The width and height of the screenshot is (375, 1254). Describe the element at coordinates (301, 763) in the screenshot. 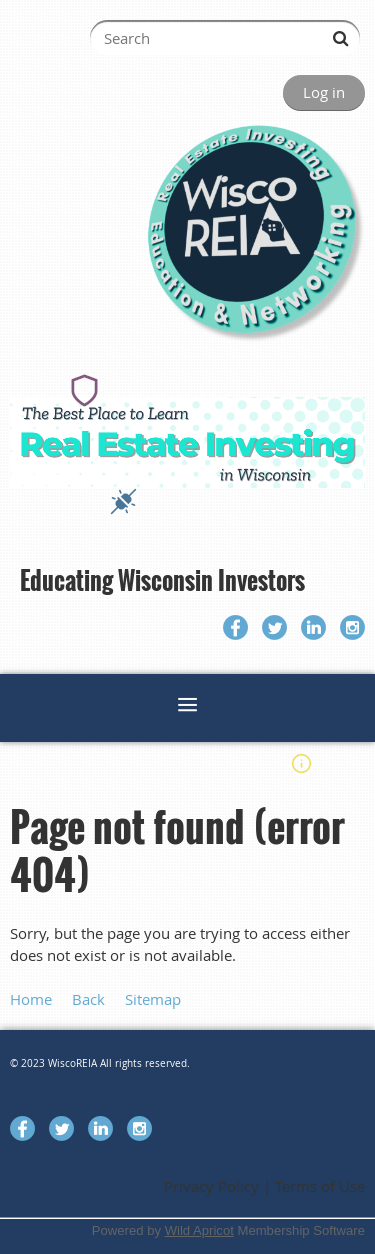

I see `view more information or details` at that location.